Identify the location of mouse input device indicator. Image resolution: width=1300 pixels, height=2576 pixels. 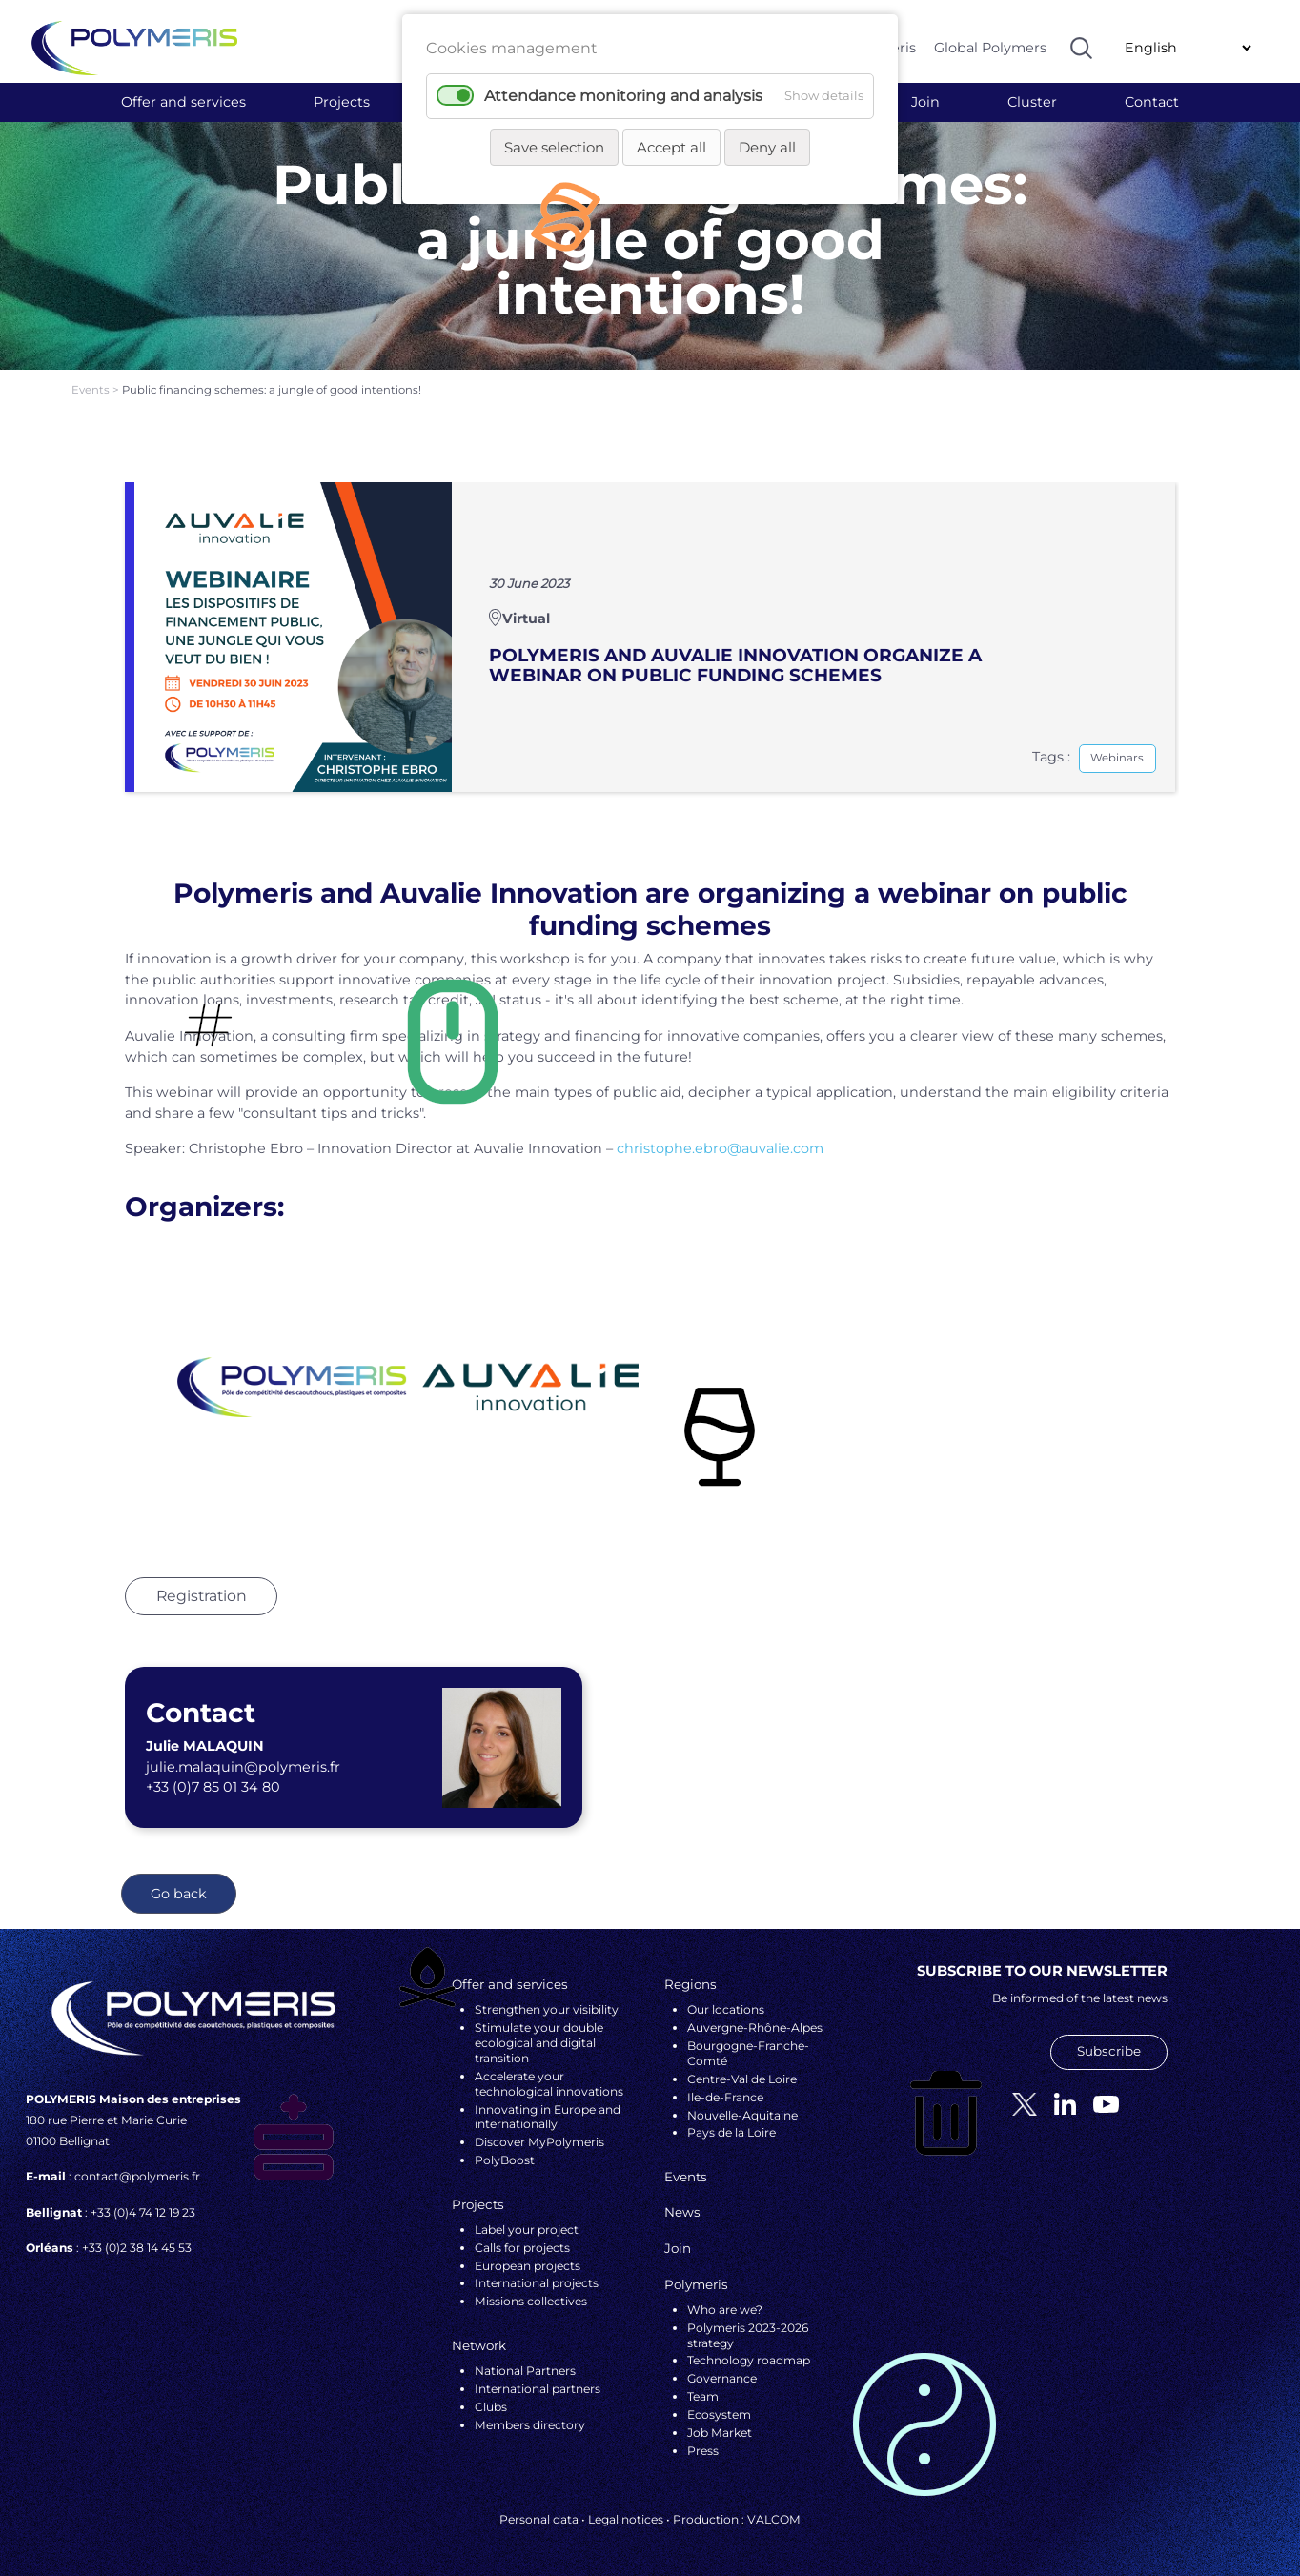
(453, 1042).